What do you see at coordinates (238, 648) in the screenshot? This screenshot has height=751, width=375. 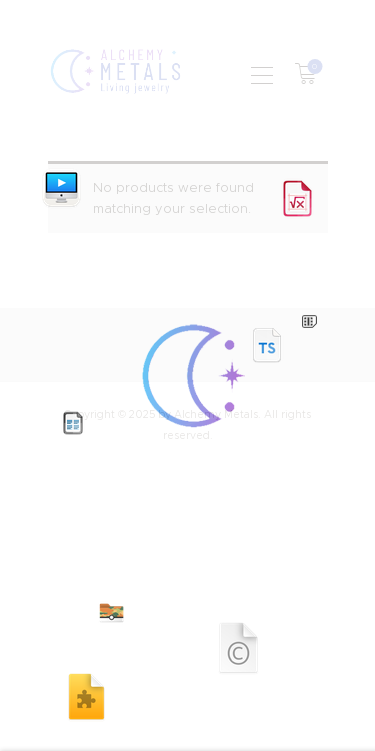 I see `indicates a file currently being copied` at bounding box center [238, 648].